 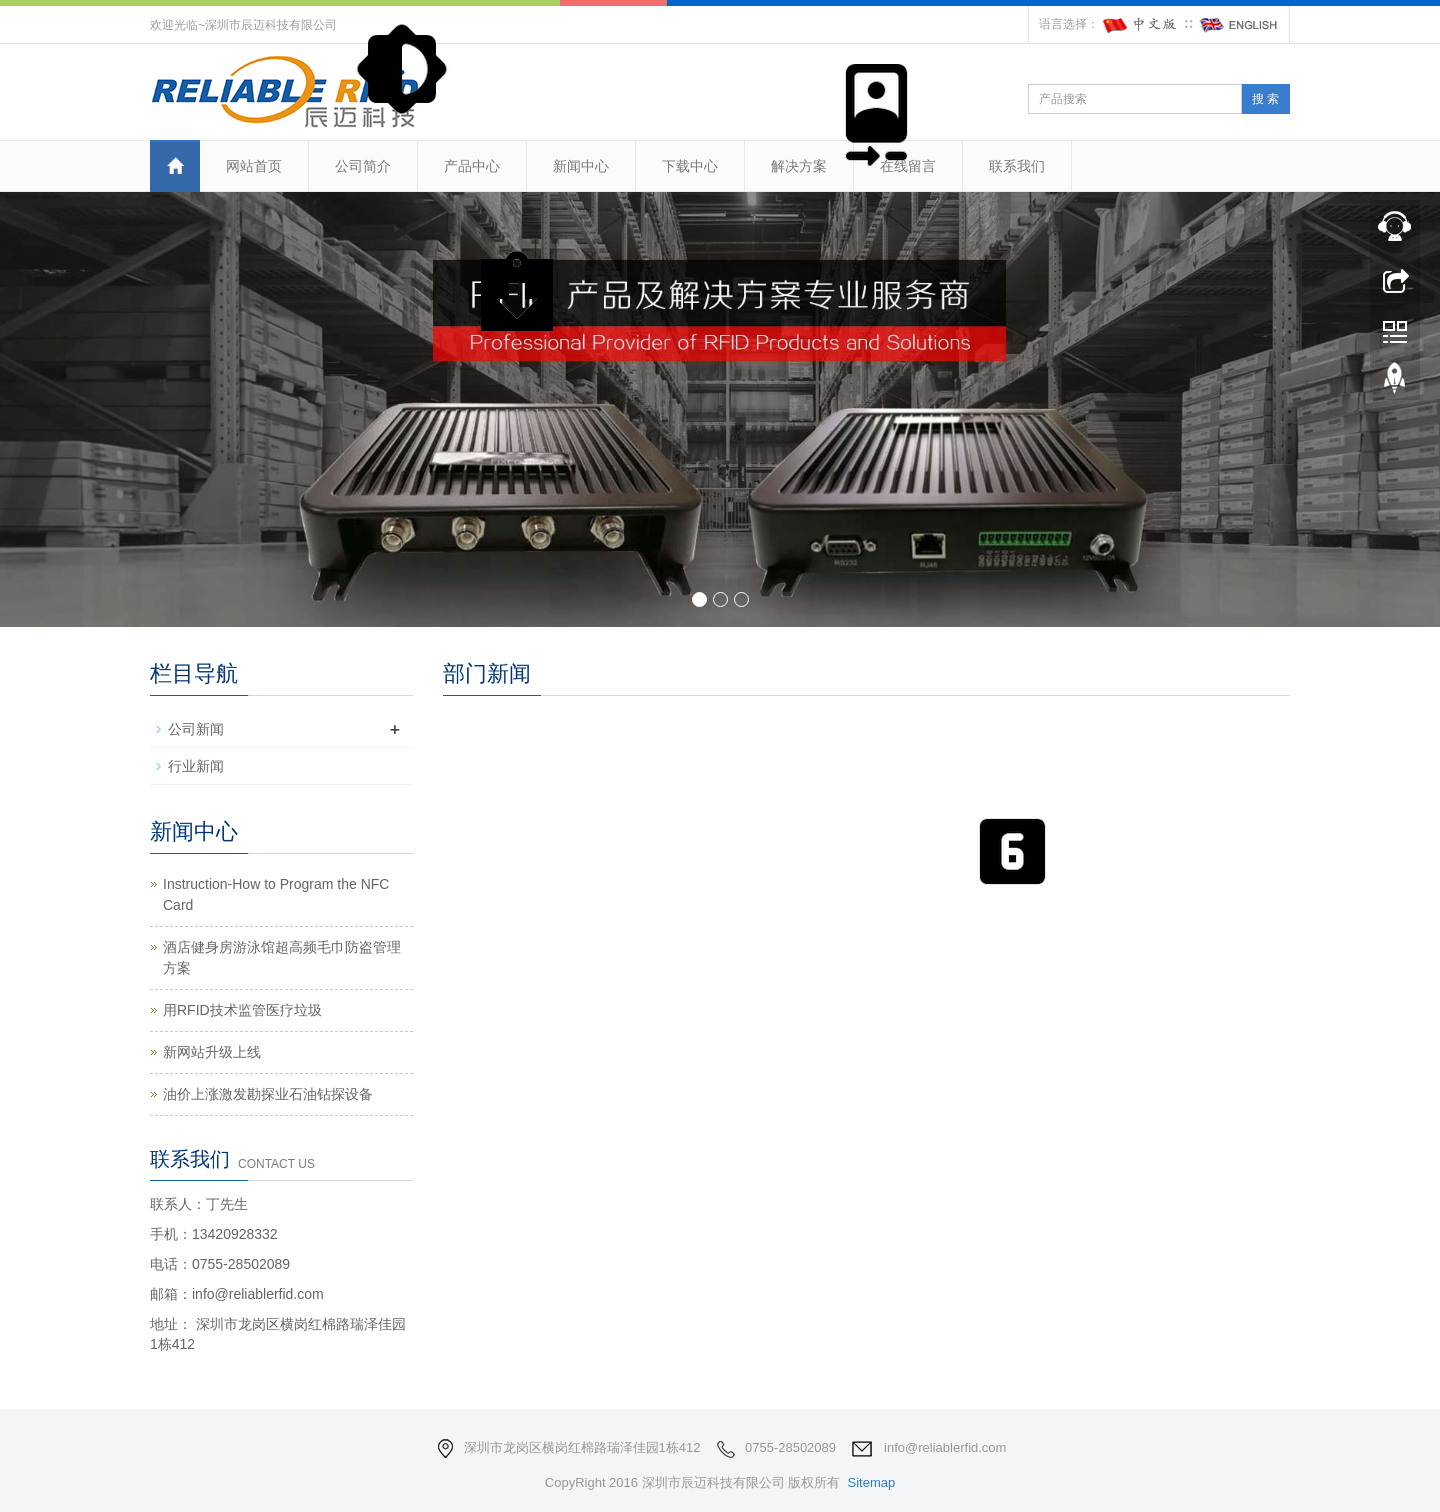 What do you see at coordinates (402, 69) in the screenshot?
I see `adjust screen brightness settings` at bounding box center [402, 69].